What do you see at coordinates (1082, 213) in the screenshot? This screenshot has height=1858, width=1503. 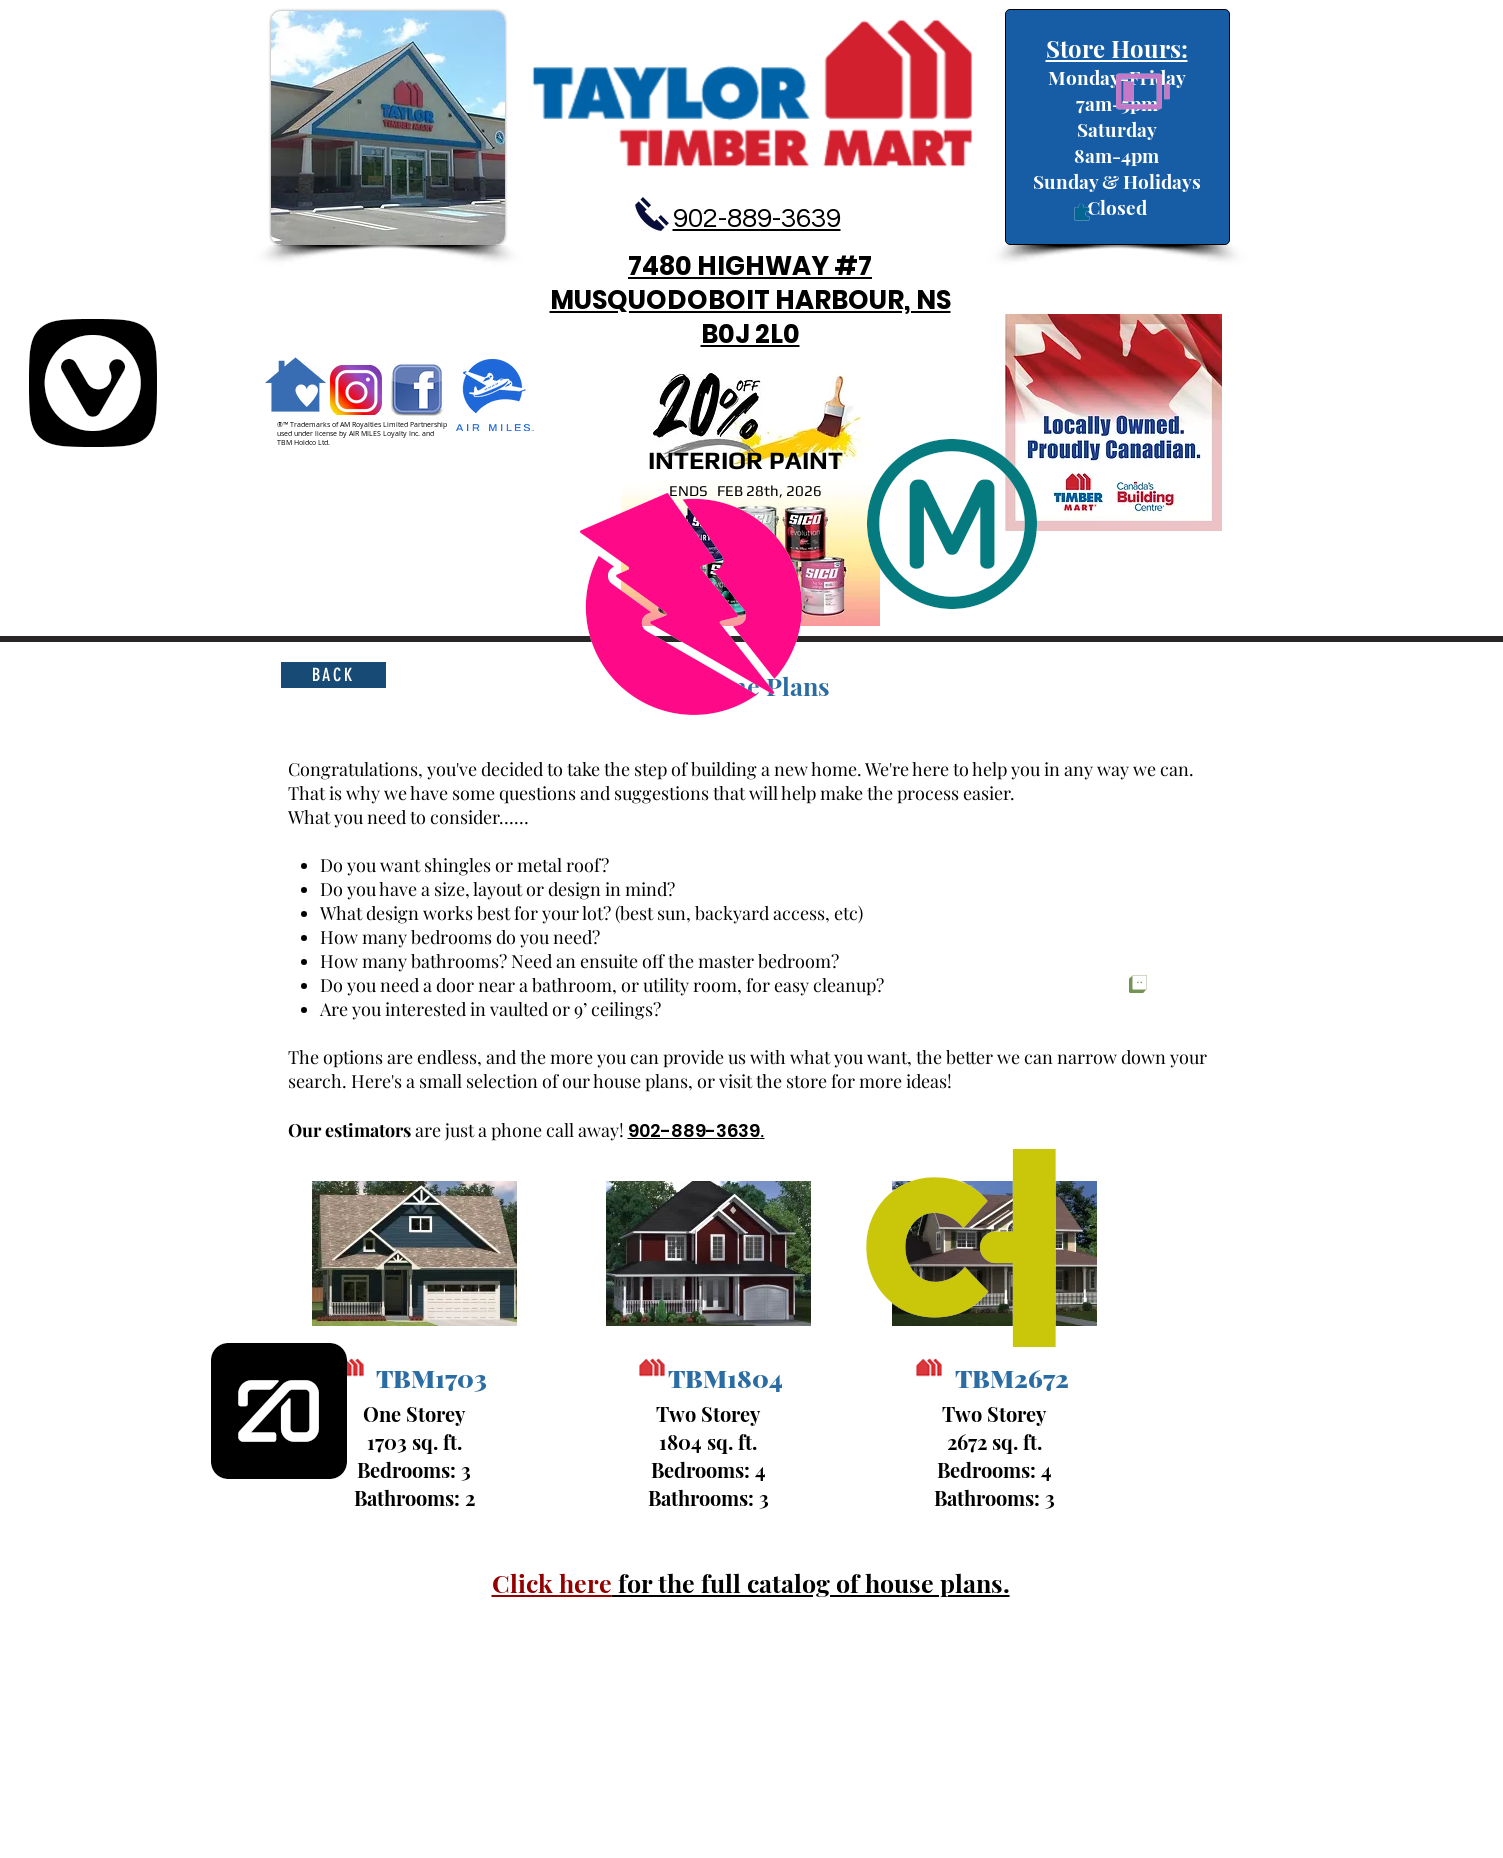 I see `access plugins or extensions` at bounding box center [1082, 213].